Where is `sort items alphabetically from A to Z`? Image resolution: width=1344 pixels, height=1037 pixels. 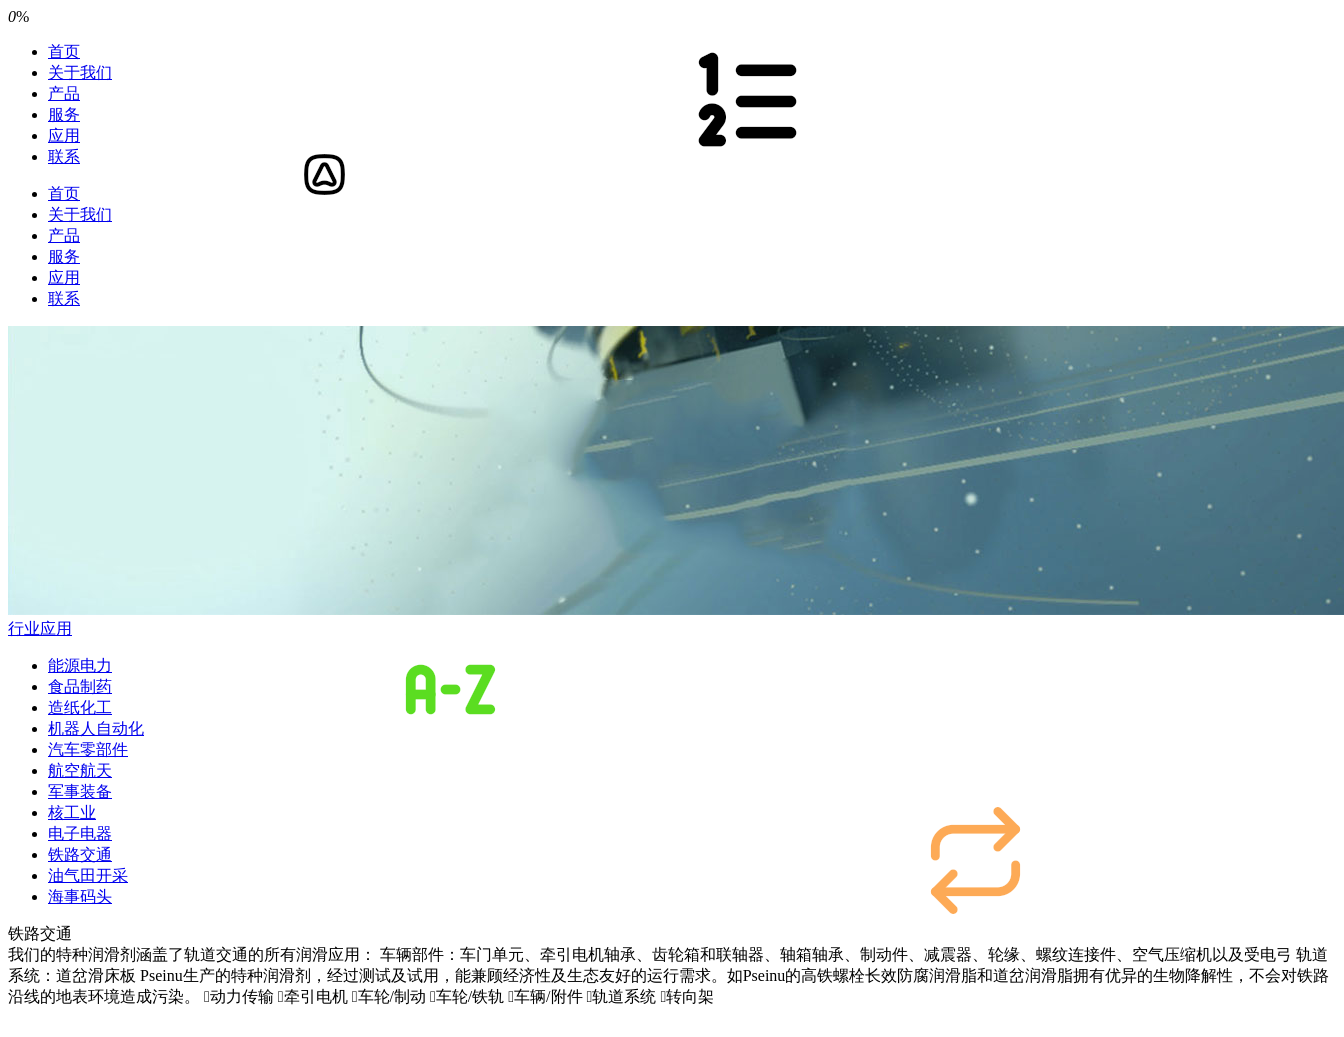
sort items alphabetically from A to Z is located at coordinates (450, 689).